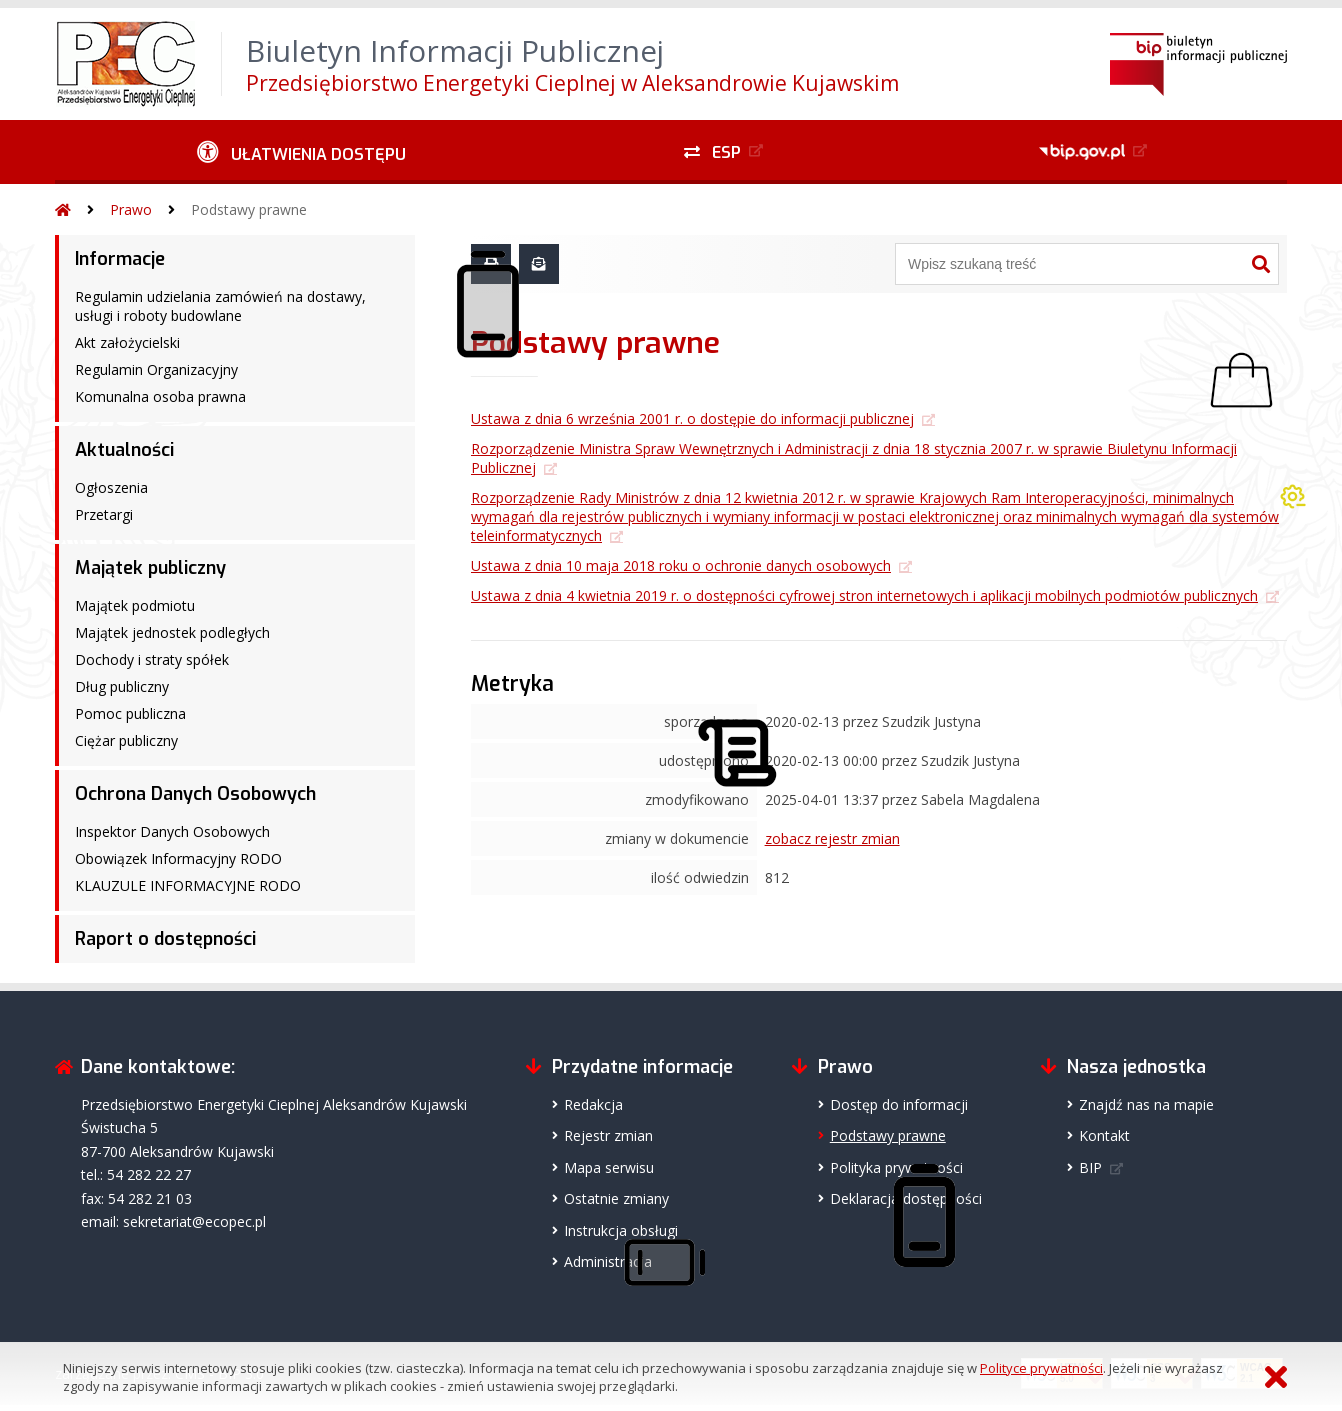 This screenshot has height=1411, width=1342. What do you see at coordinates (663, 1262) in the screenshot?
I see `indicates low battery level` at bounding box center [663, 1262].